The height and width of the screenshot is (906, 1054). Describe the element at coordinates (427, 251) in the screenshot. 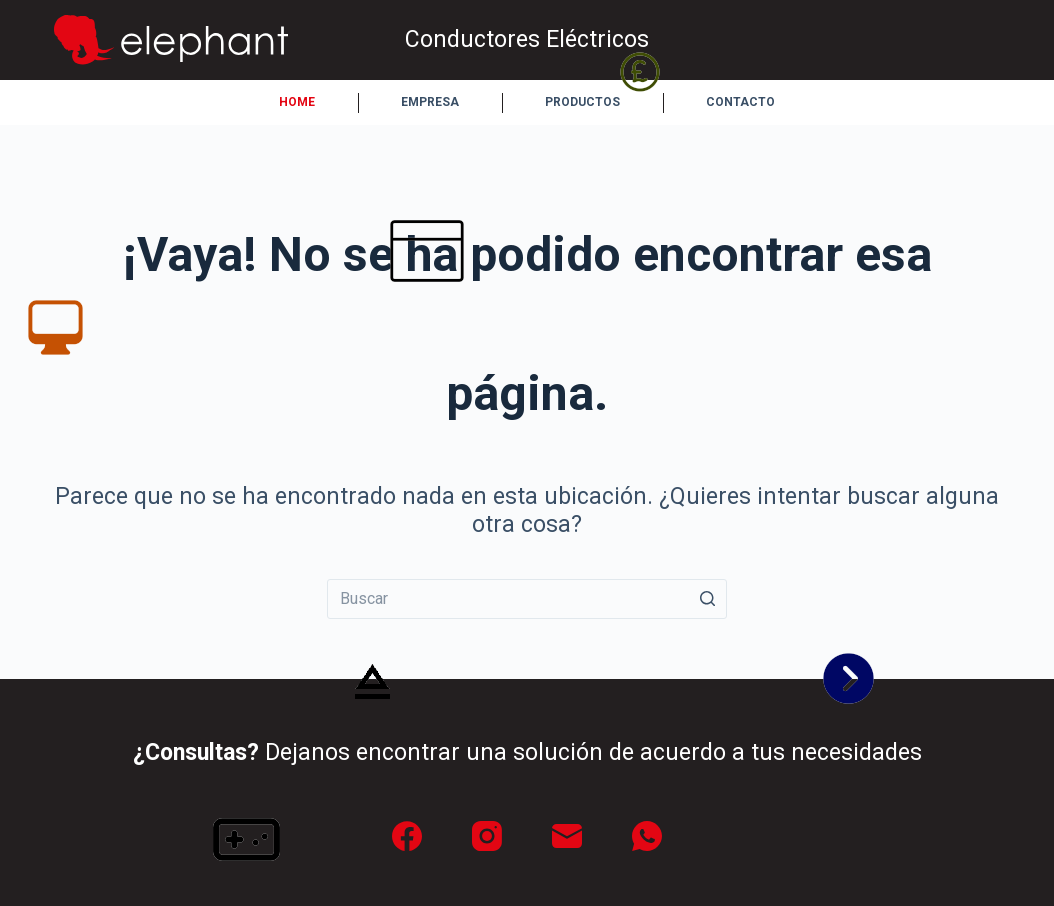

I see `open web browser` at that location.